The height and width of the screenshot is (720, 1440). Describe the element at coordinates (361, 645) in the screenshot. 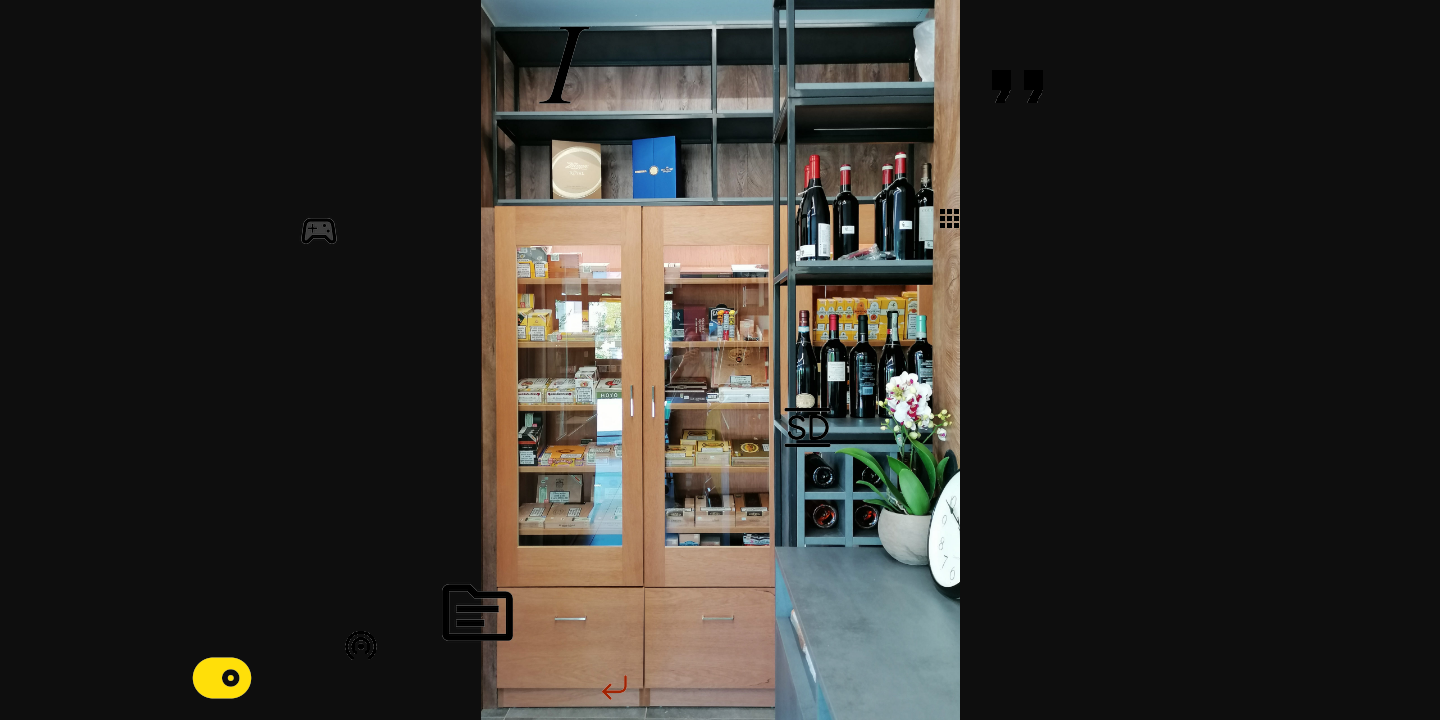

I see `enable wifi hotspot or tethering` at that location.